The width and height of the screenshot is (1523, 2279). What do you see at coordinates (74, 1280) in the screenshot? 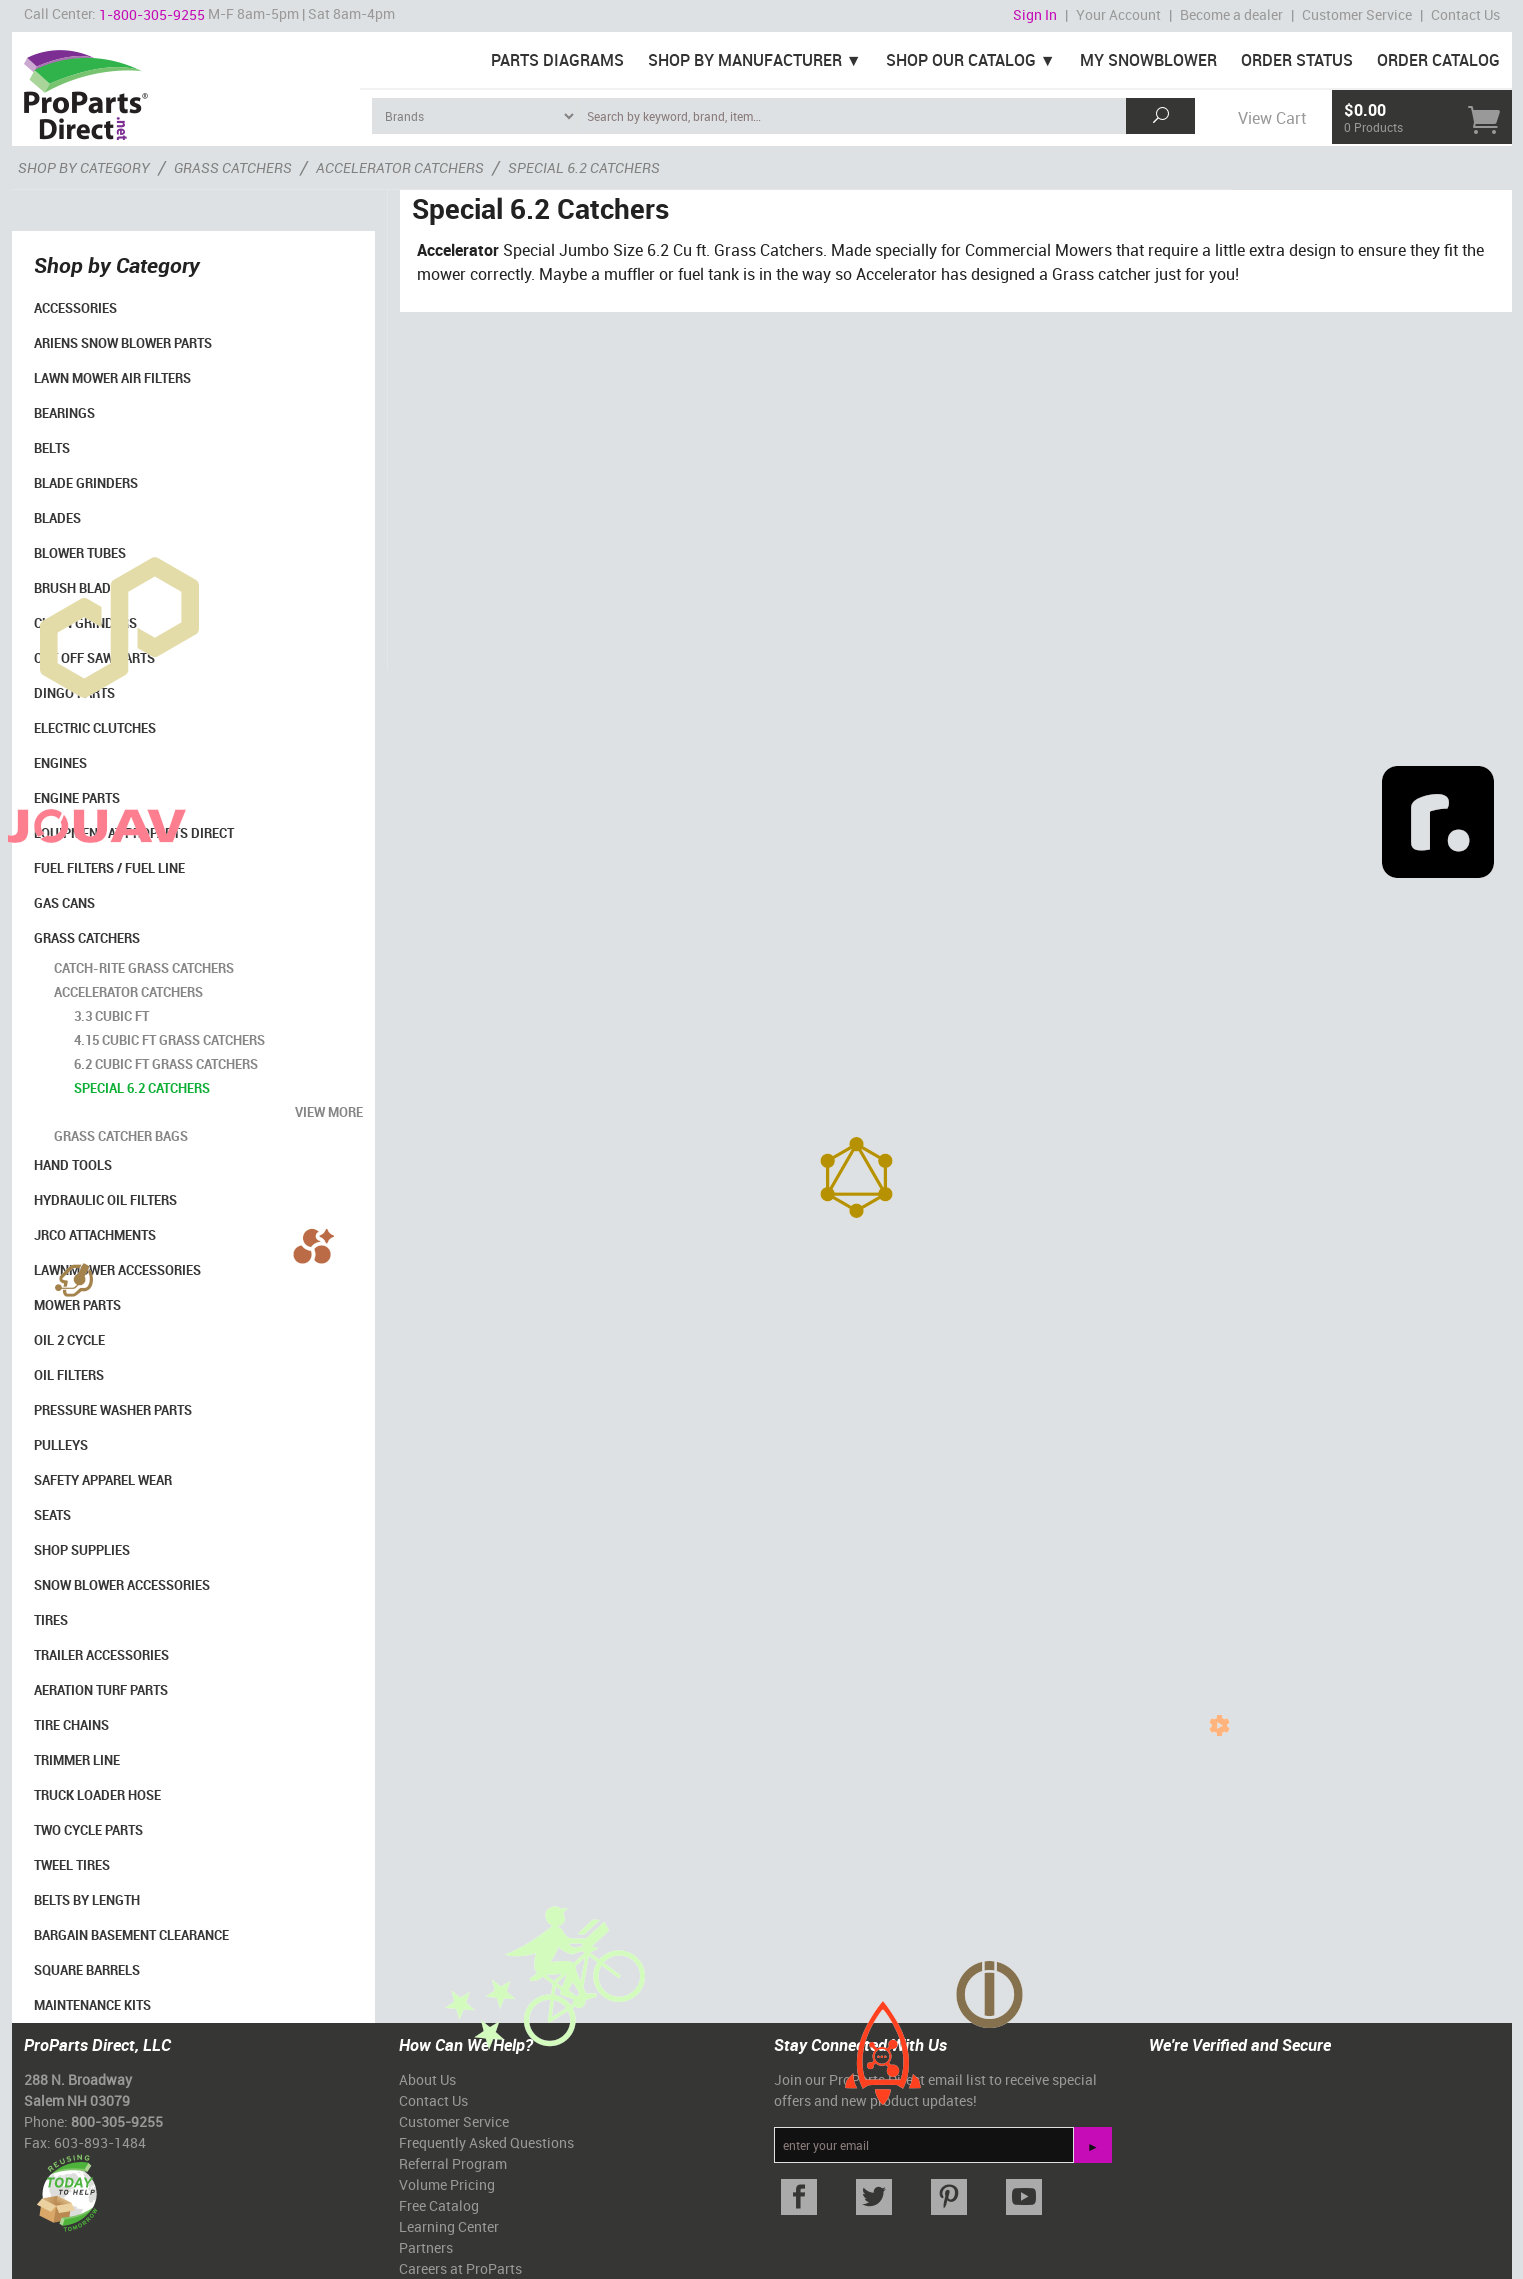
I see `open zoiper VoIP calling app` at bounding box center [74, 1280].